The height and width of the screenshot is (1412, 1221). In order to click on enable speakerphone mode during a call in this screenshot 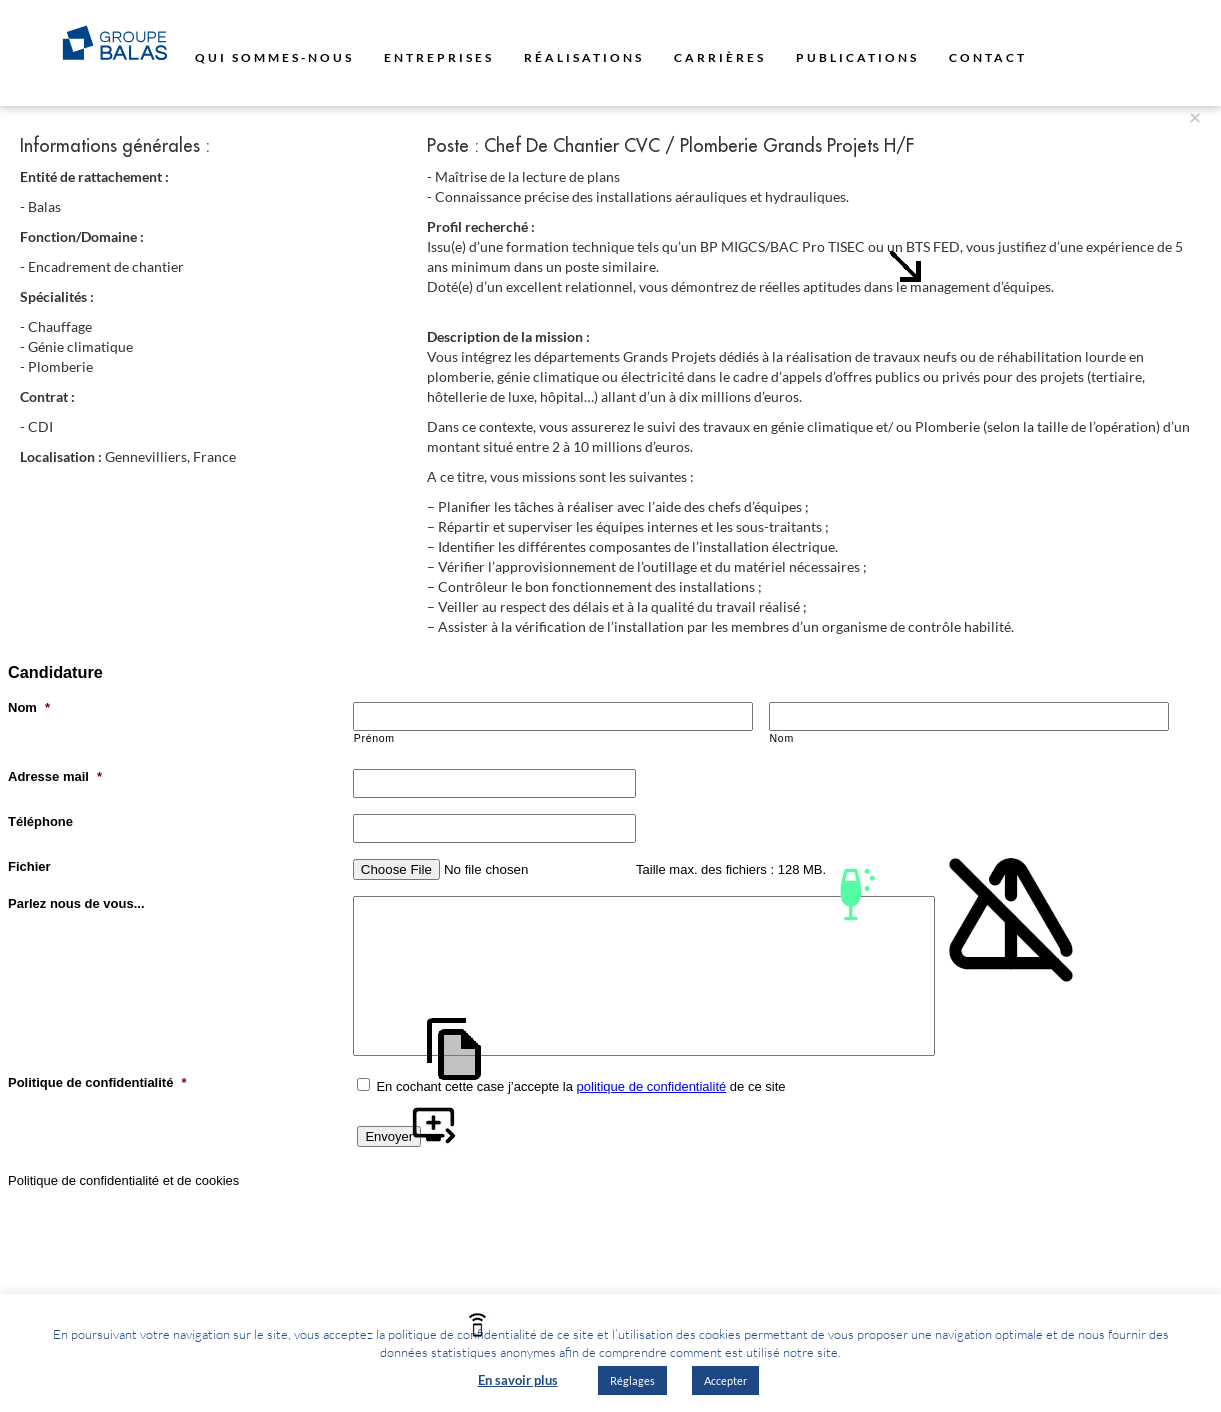, I will do `click(477, 1325)`.